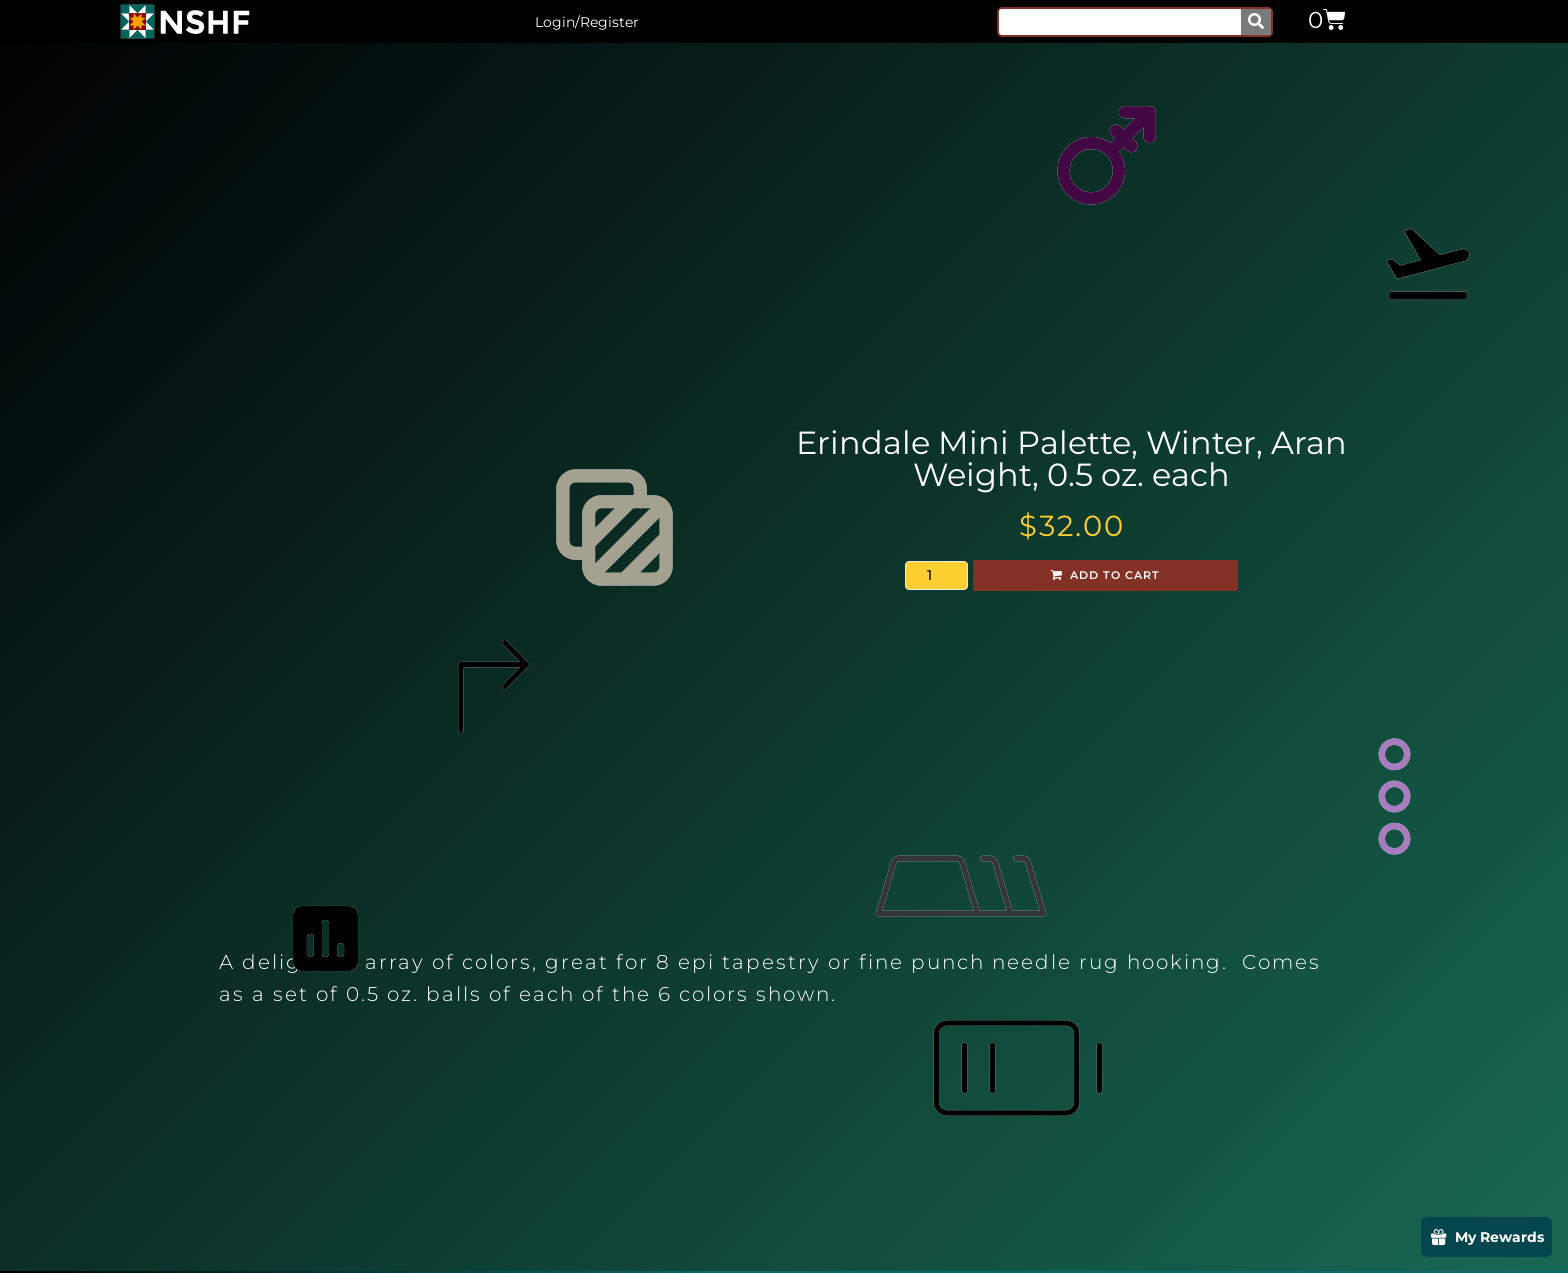  Describe the element at coordinates (1015, 1068) in the screenshot. I see `indicates medium battery level` at that location.